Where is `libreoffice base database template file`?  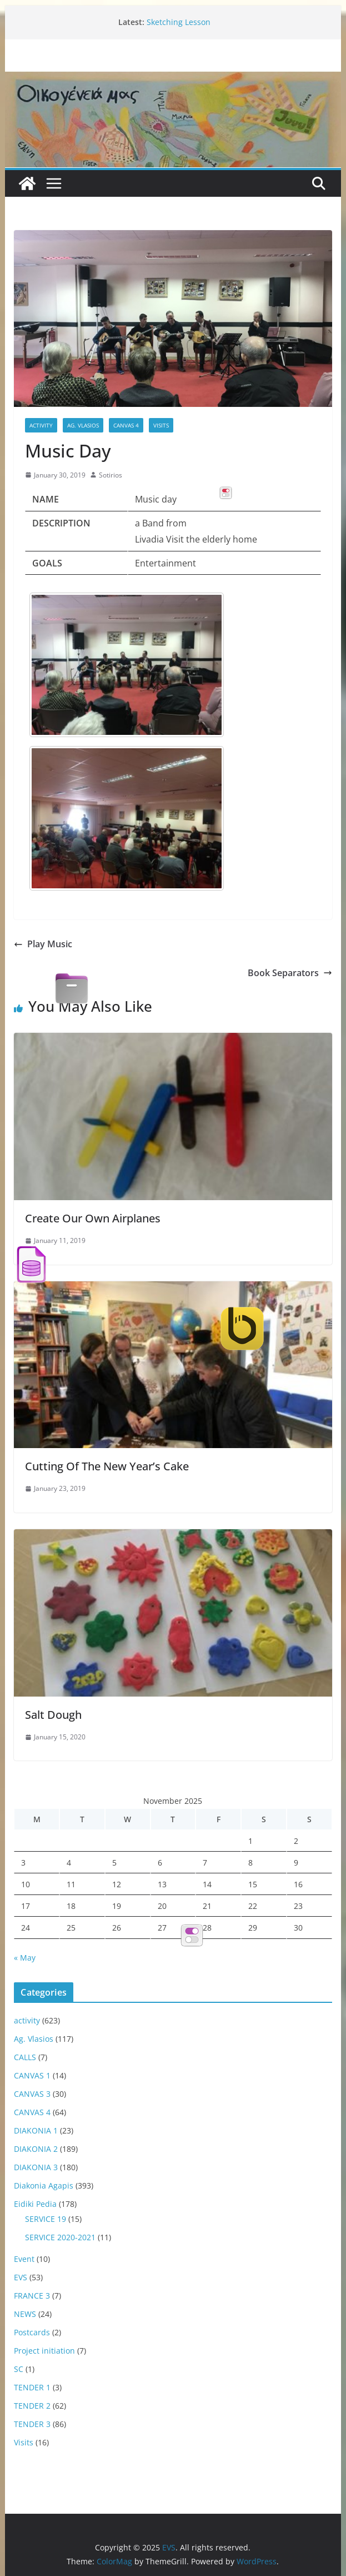
libreoffice base database template file is located at coordinates (31, 1264).